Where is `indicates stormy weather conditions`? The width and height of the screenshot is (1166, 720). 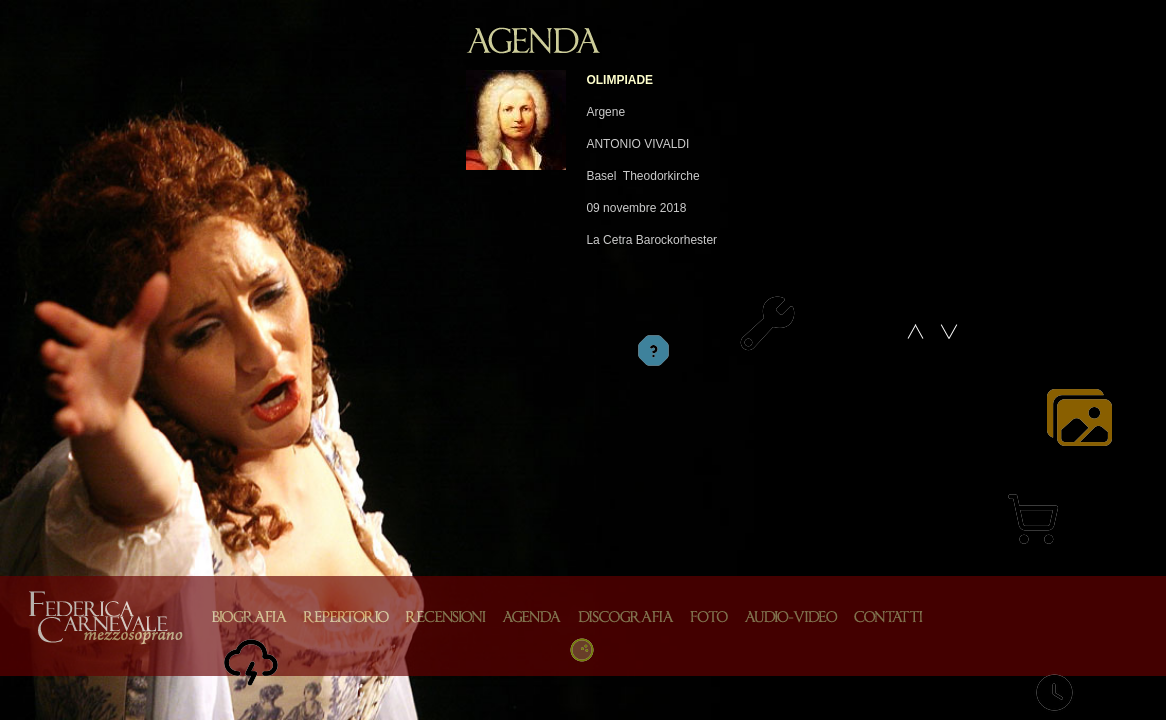
indicates stormy weather conditions is located at coordinates (250, 659).